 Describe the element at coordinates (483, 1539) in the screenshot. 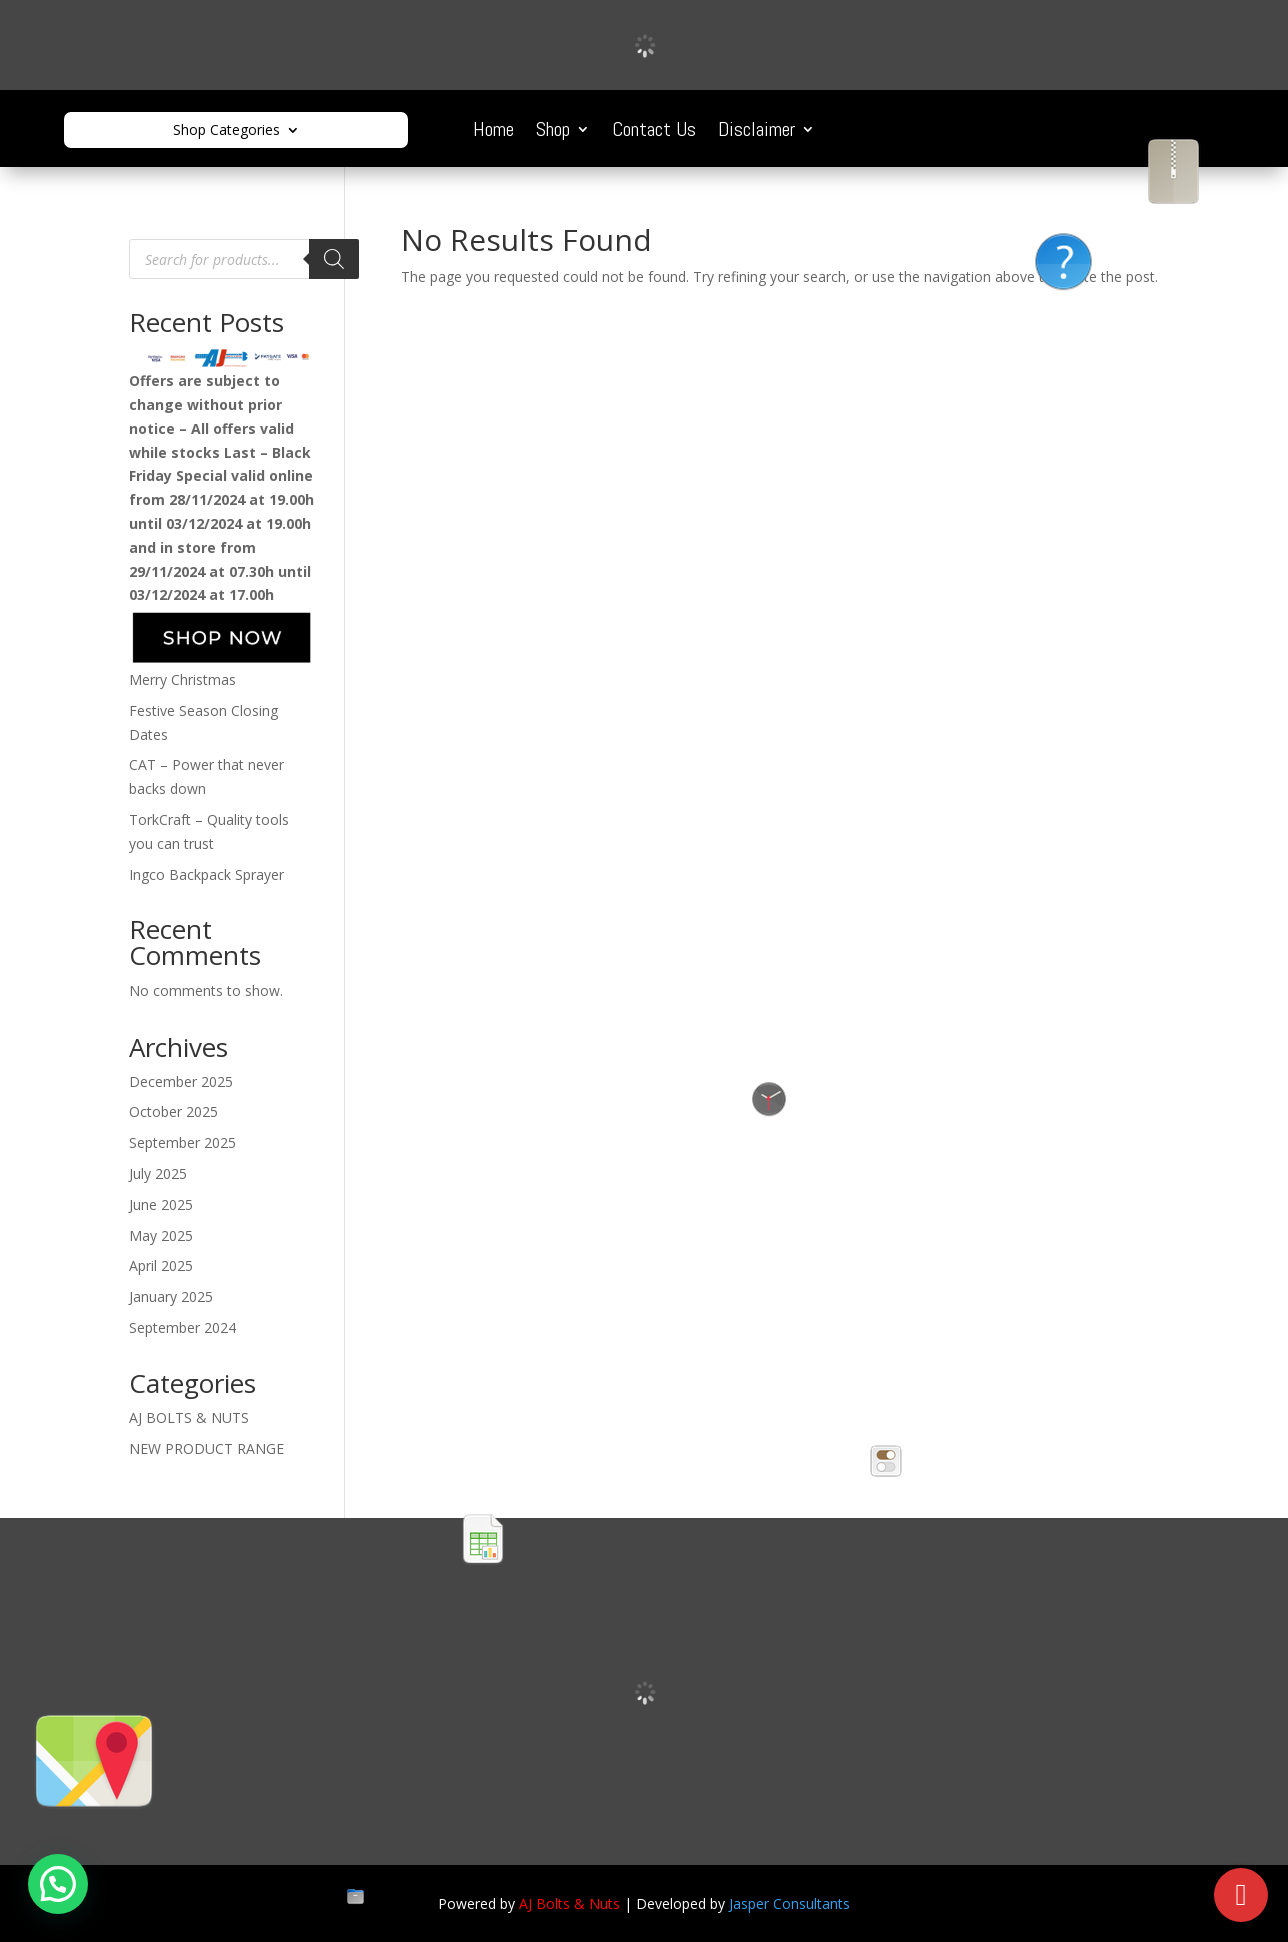

I see `spreadsheet file created in openoffice calc` at that location.